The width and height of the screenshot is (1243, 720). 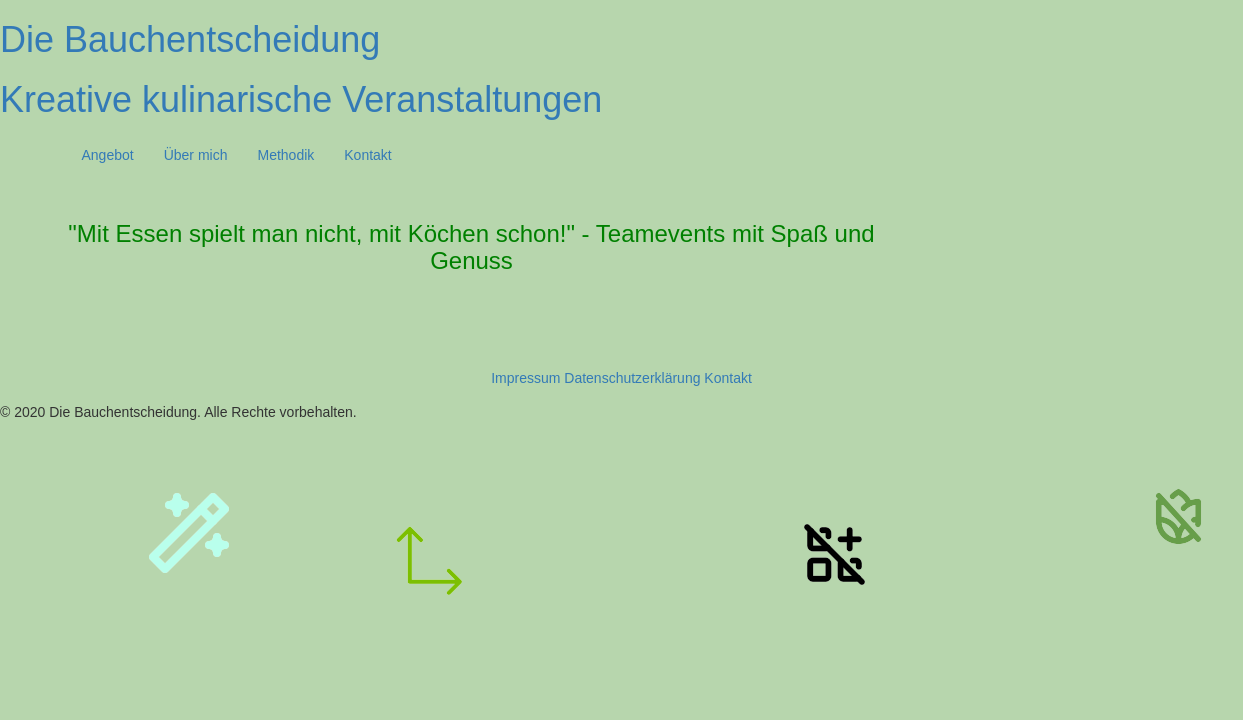 I want to click on apps or widgets are disabled, so click(x=834, y=554).